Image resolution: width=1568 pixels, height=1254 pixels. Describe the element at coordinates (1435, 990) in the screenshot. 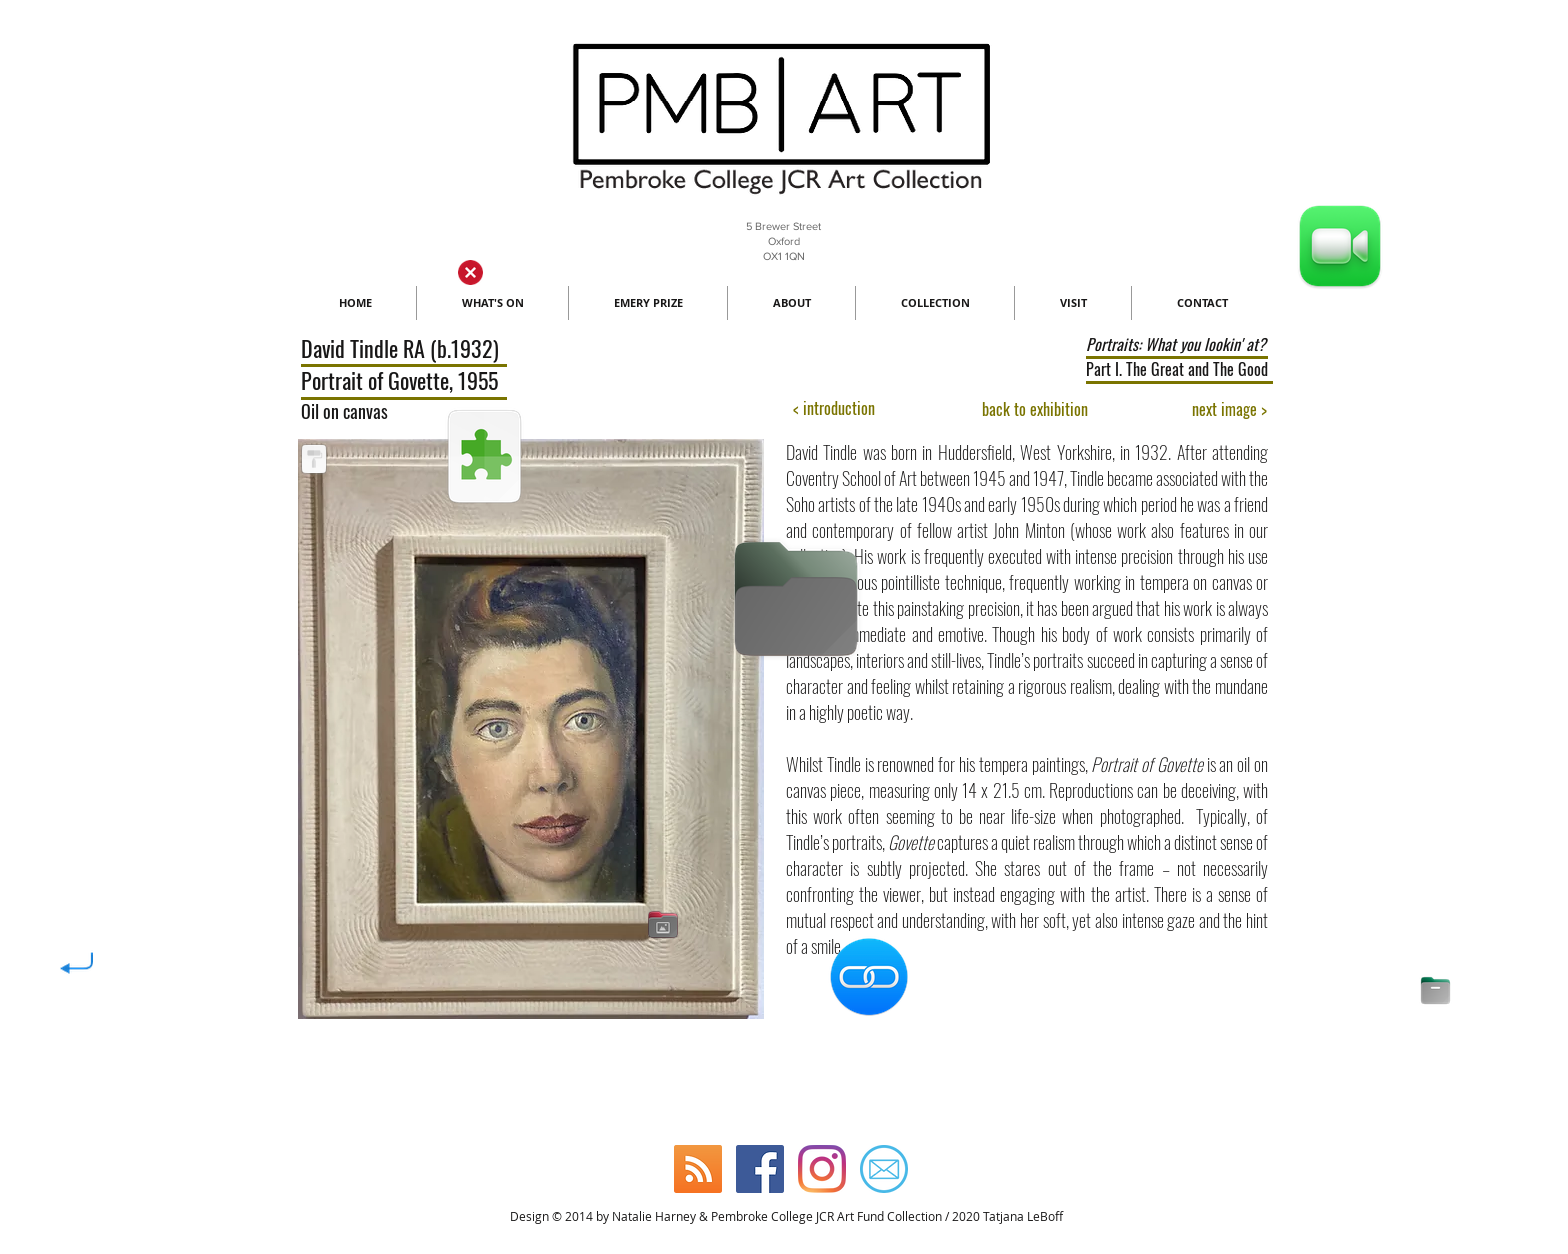

I see `open the file manager app` at that location.